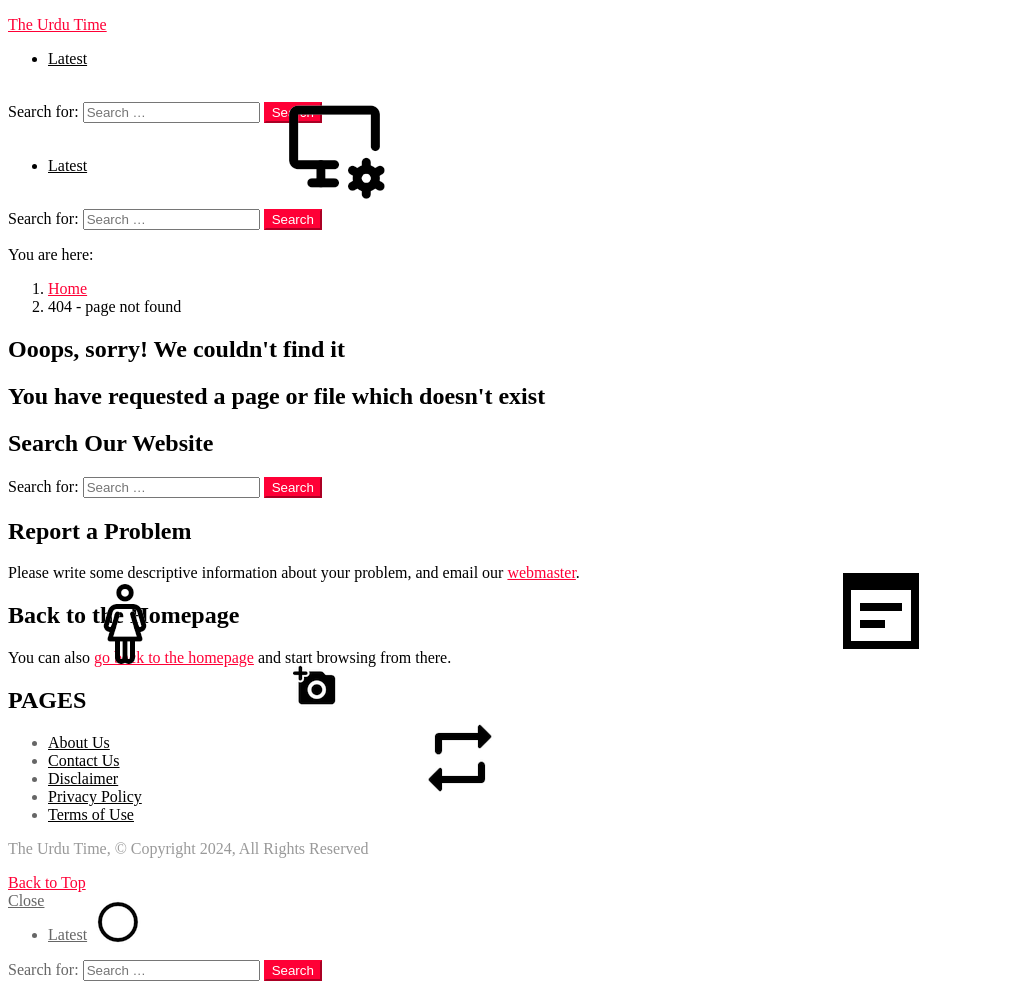 The width and height of the screenshot is (1024, 989). I want to click on enable repeat mode for media playback, so click(460, 758).